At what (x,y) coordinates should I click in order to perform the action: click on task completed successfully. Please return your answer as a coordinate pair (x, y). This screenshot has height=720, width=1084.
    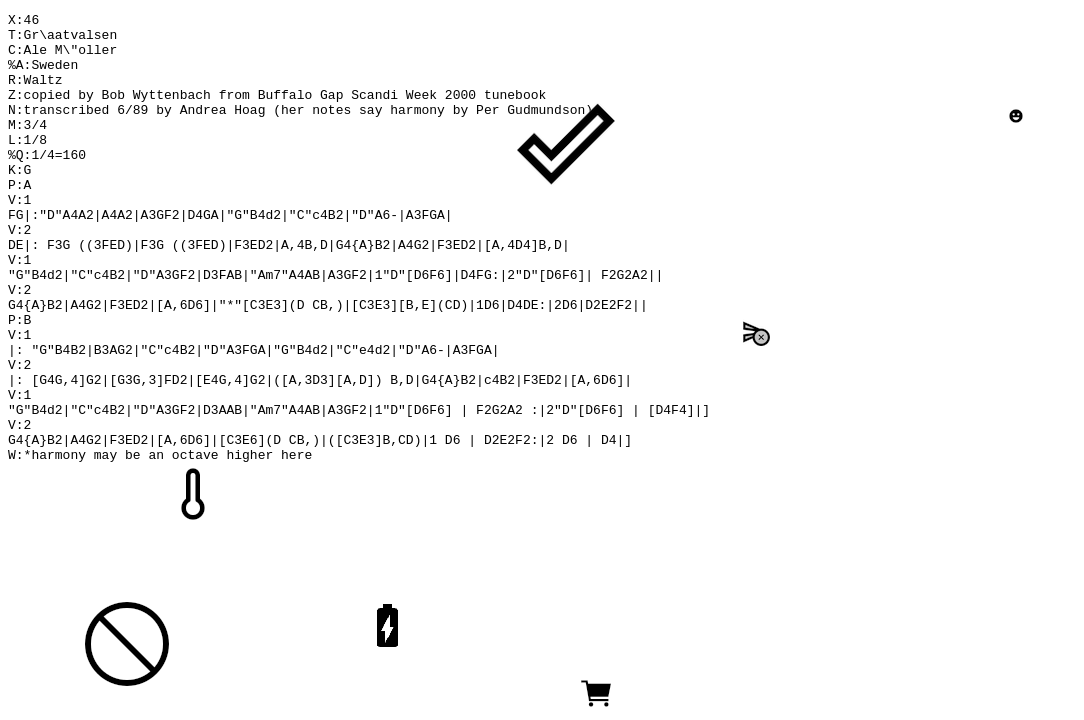
    Looking at the image, I should click on (566, 144).